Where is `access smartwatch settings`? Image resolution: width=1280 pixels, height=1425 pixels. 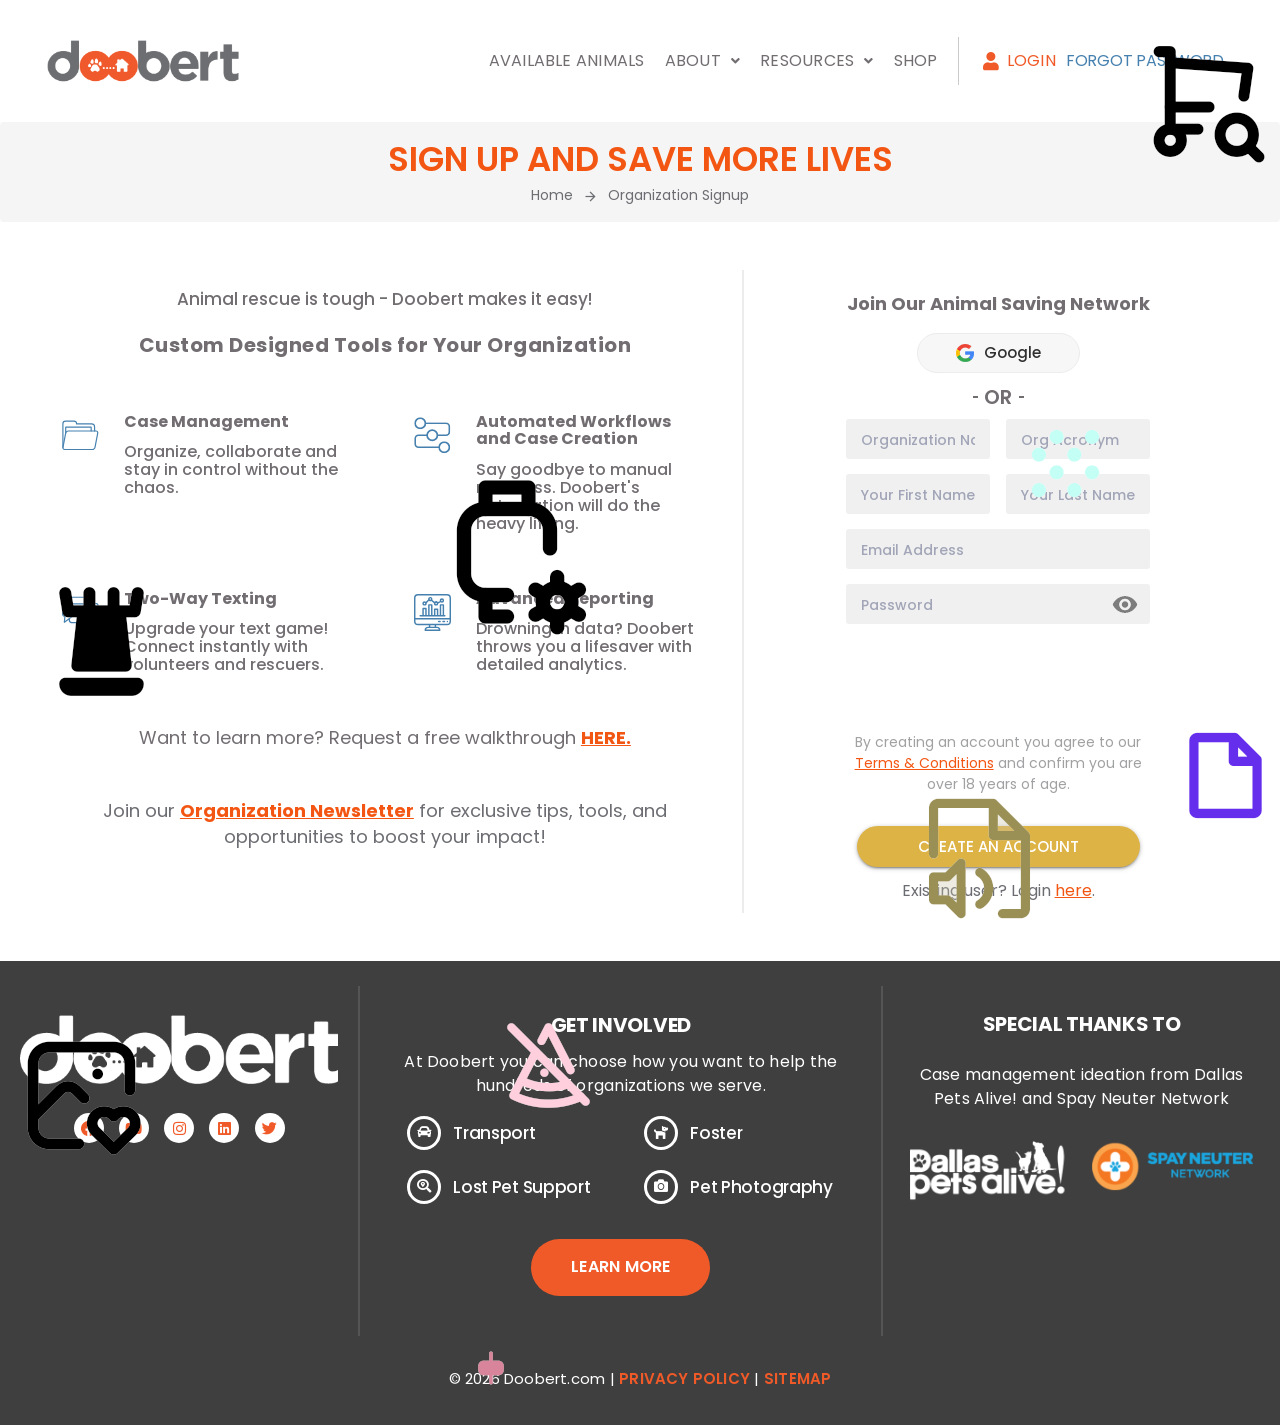 access smartwatch settings is located at coordinates (507, 552).